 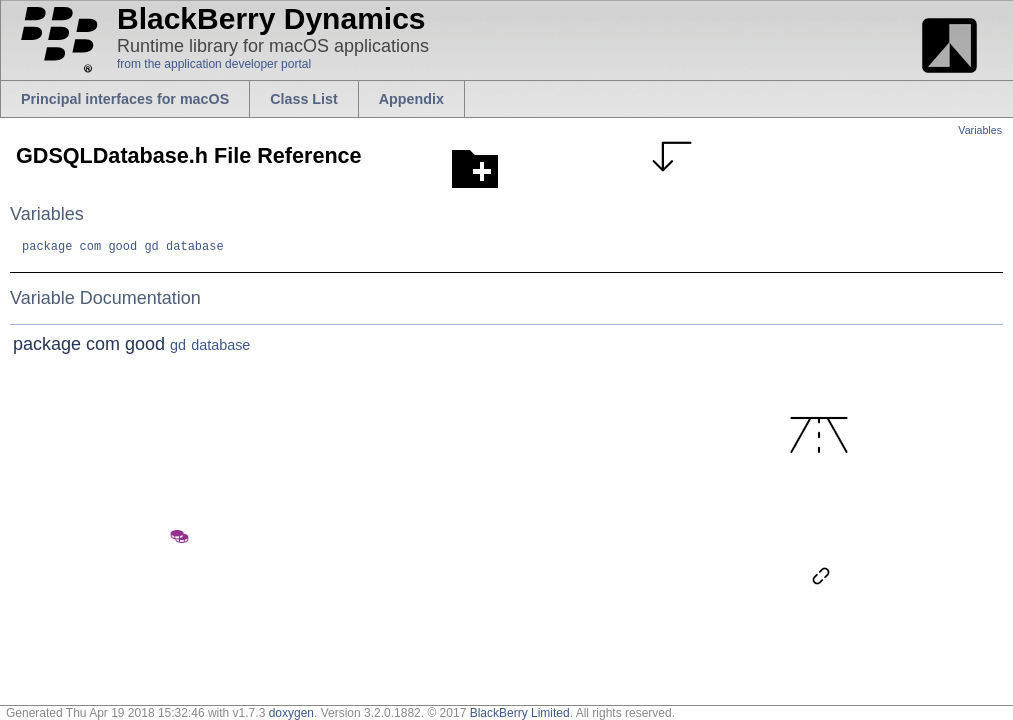 I want to click on go back and down in navigation, so click(x=670, y=153).